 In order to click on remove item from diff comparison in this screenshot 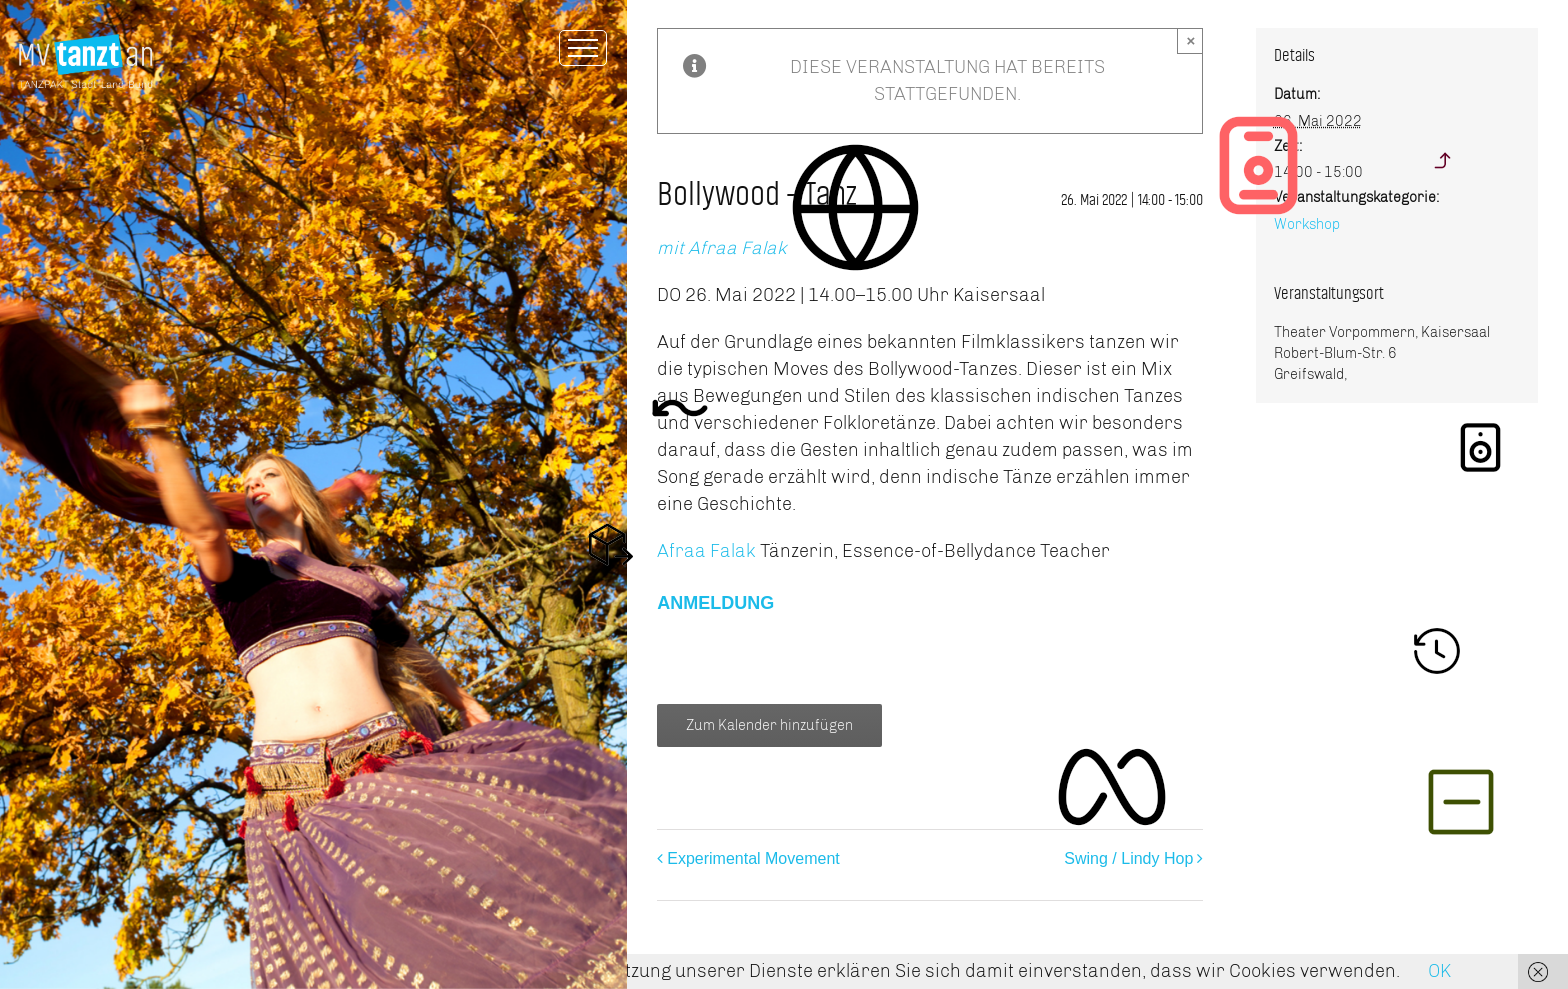, I will do `click(1461, 802)`.